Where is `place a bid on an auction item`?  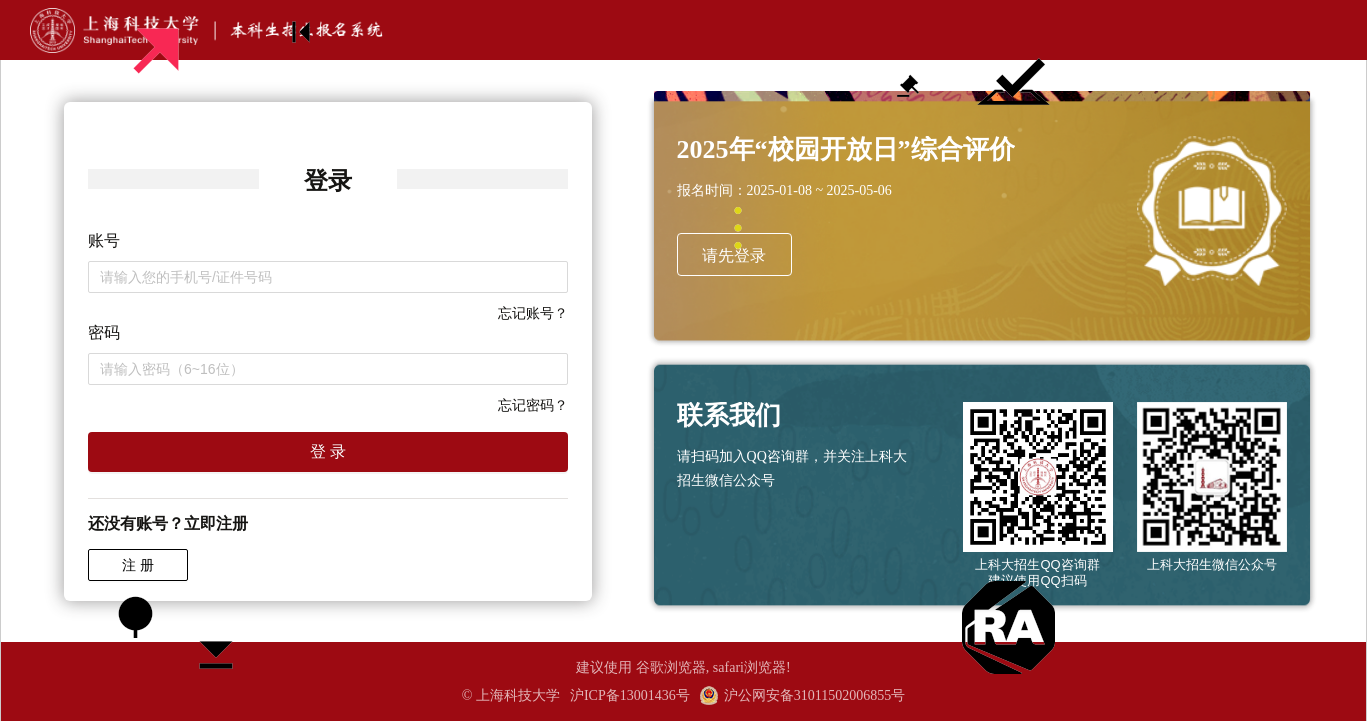
place a bid on an auction item is located at coordinates (907, 86).